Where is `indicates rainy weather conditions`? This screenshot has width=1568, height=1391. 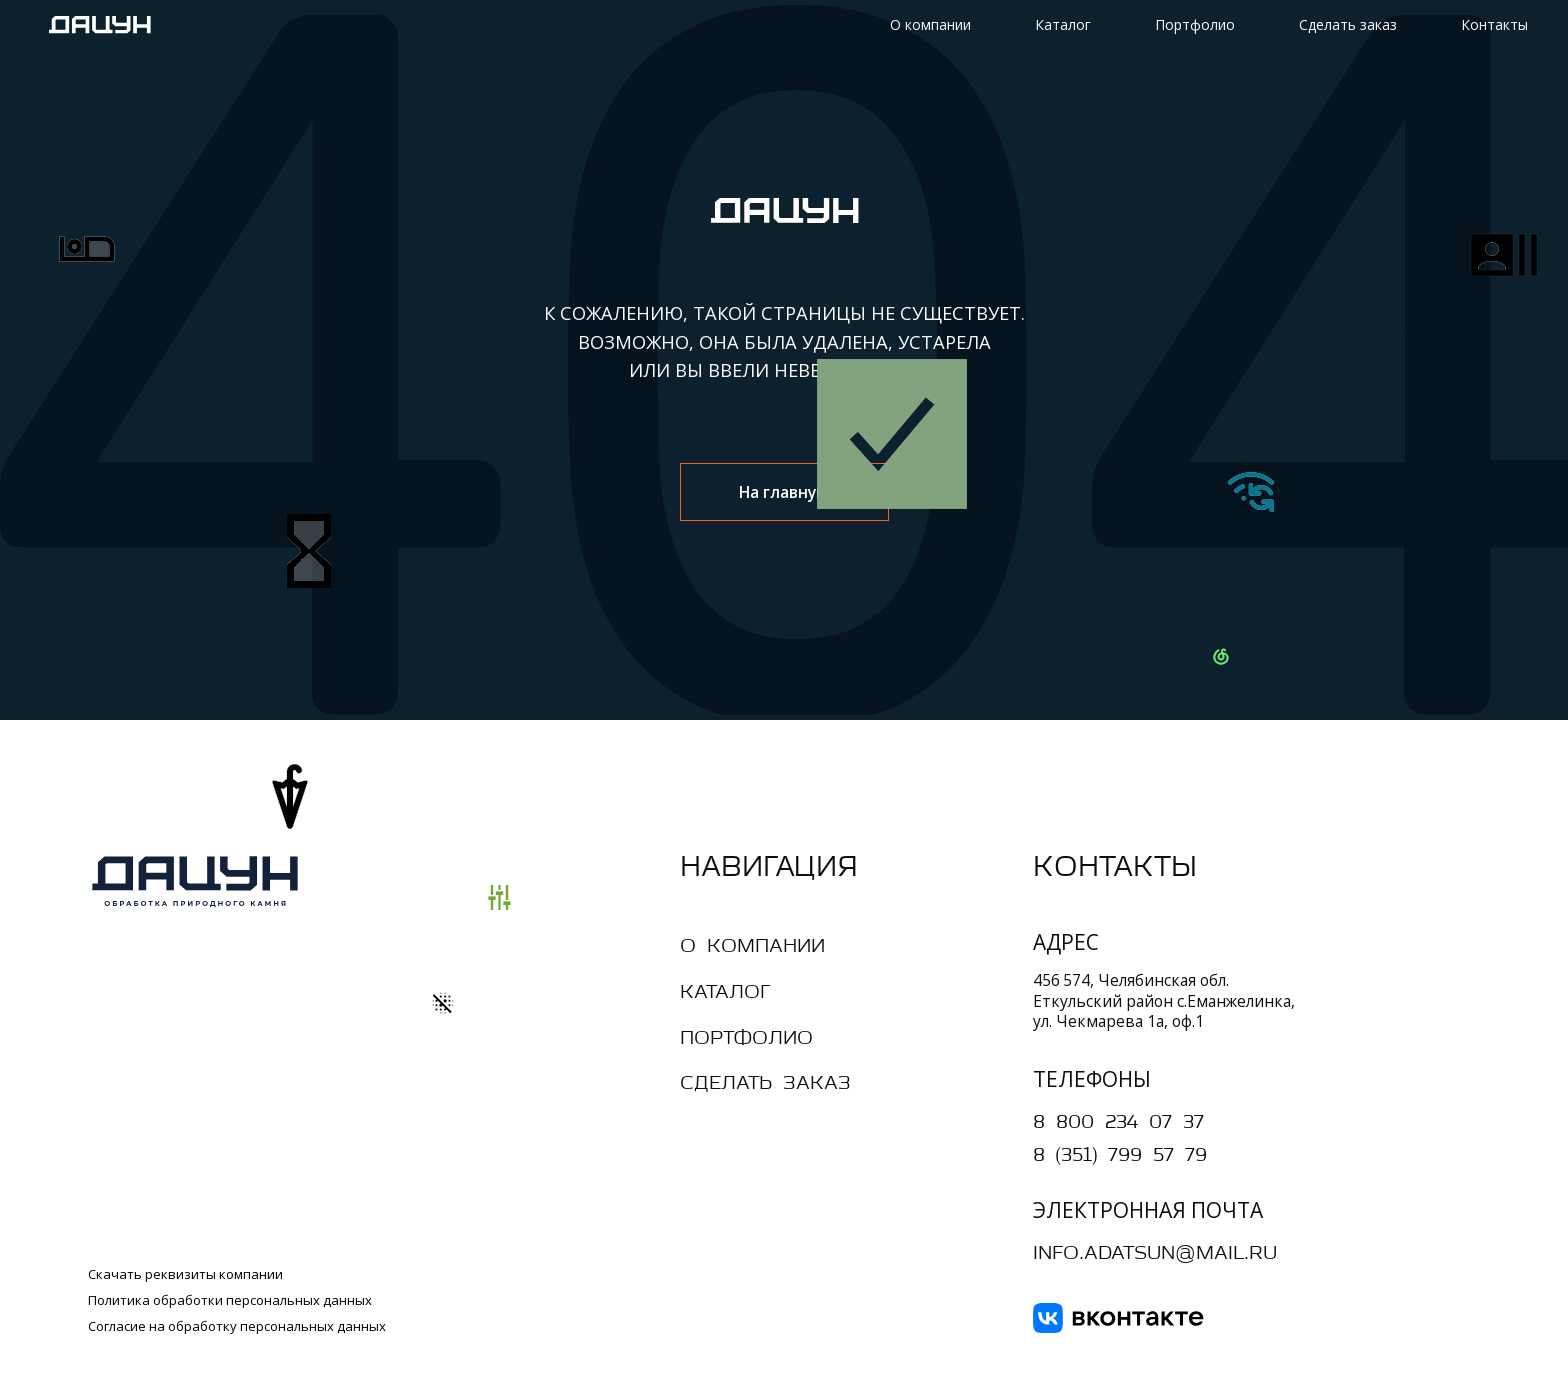 indicates rainy weather conditions is located at coordinates (290, 798).